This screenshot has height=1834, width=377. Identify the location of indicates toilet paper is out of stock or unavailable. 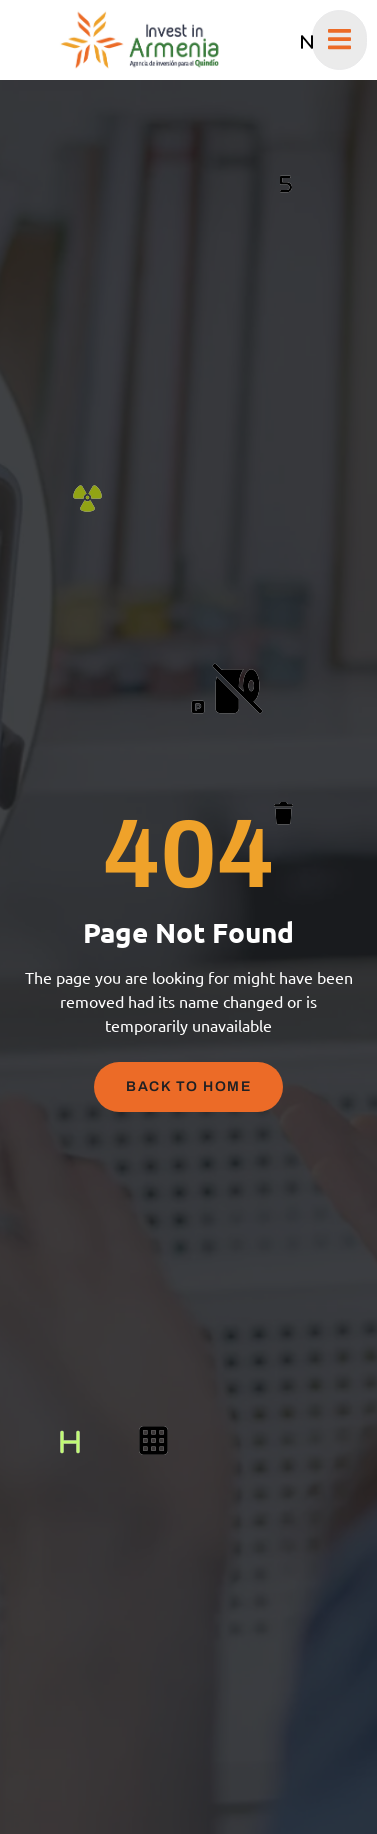
(237, 688).